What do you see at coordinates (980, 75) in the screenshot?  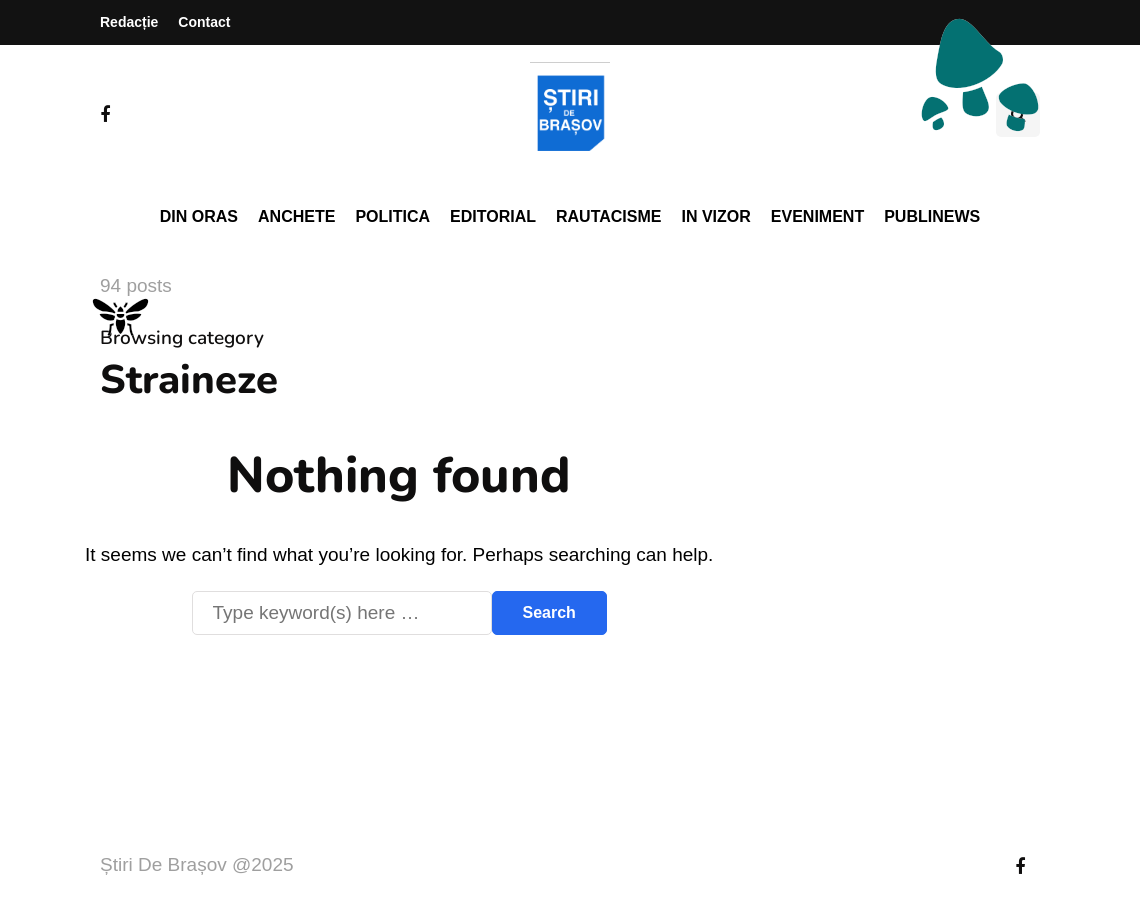 I see `browse mushroom or fungi identification` at bounding box center [980, 75].